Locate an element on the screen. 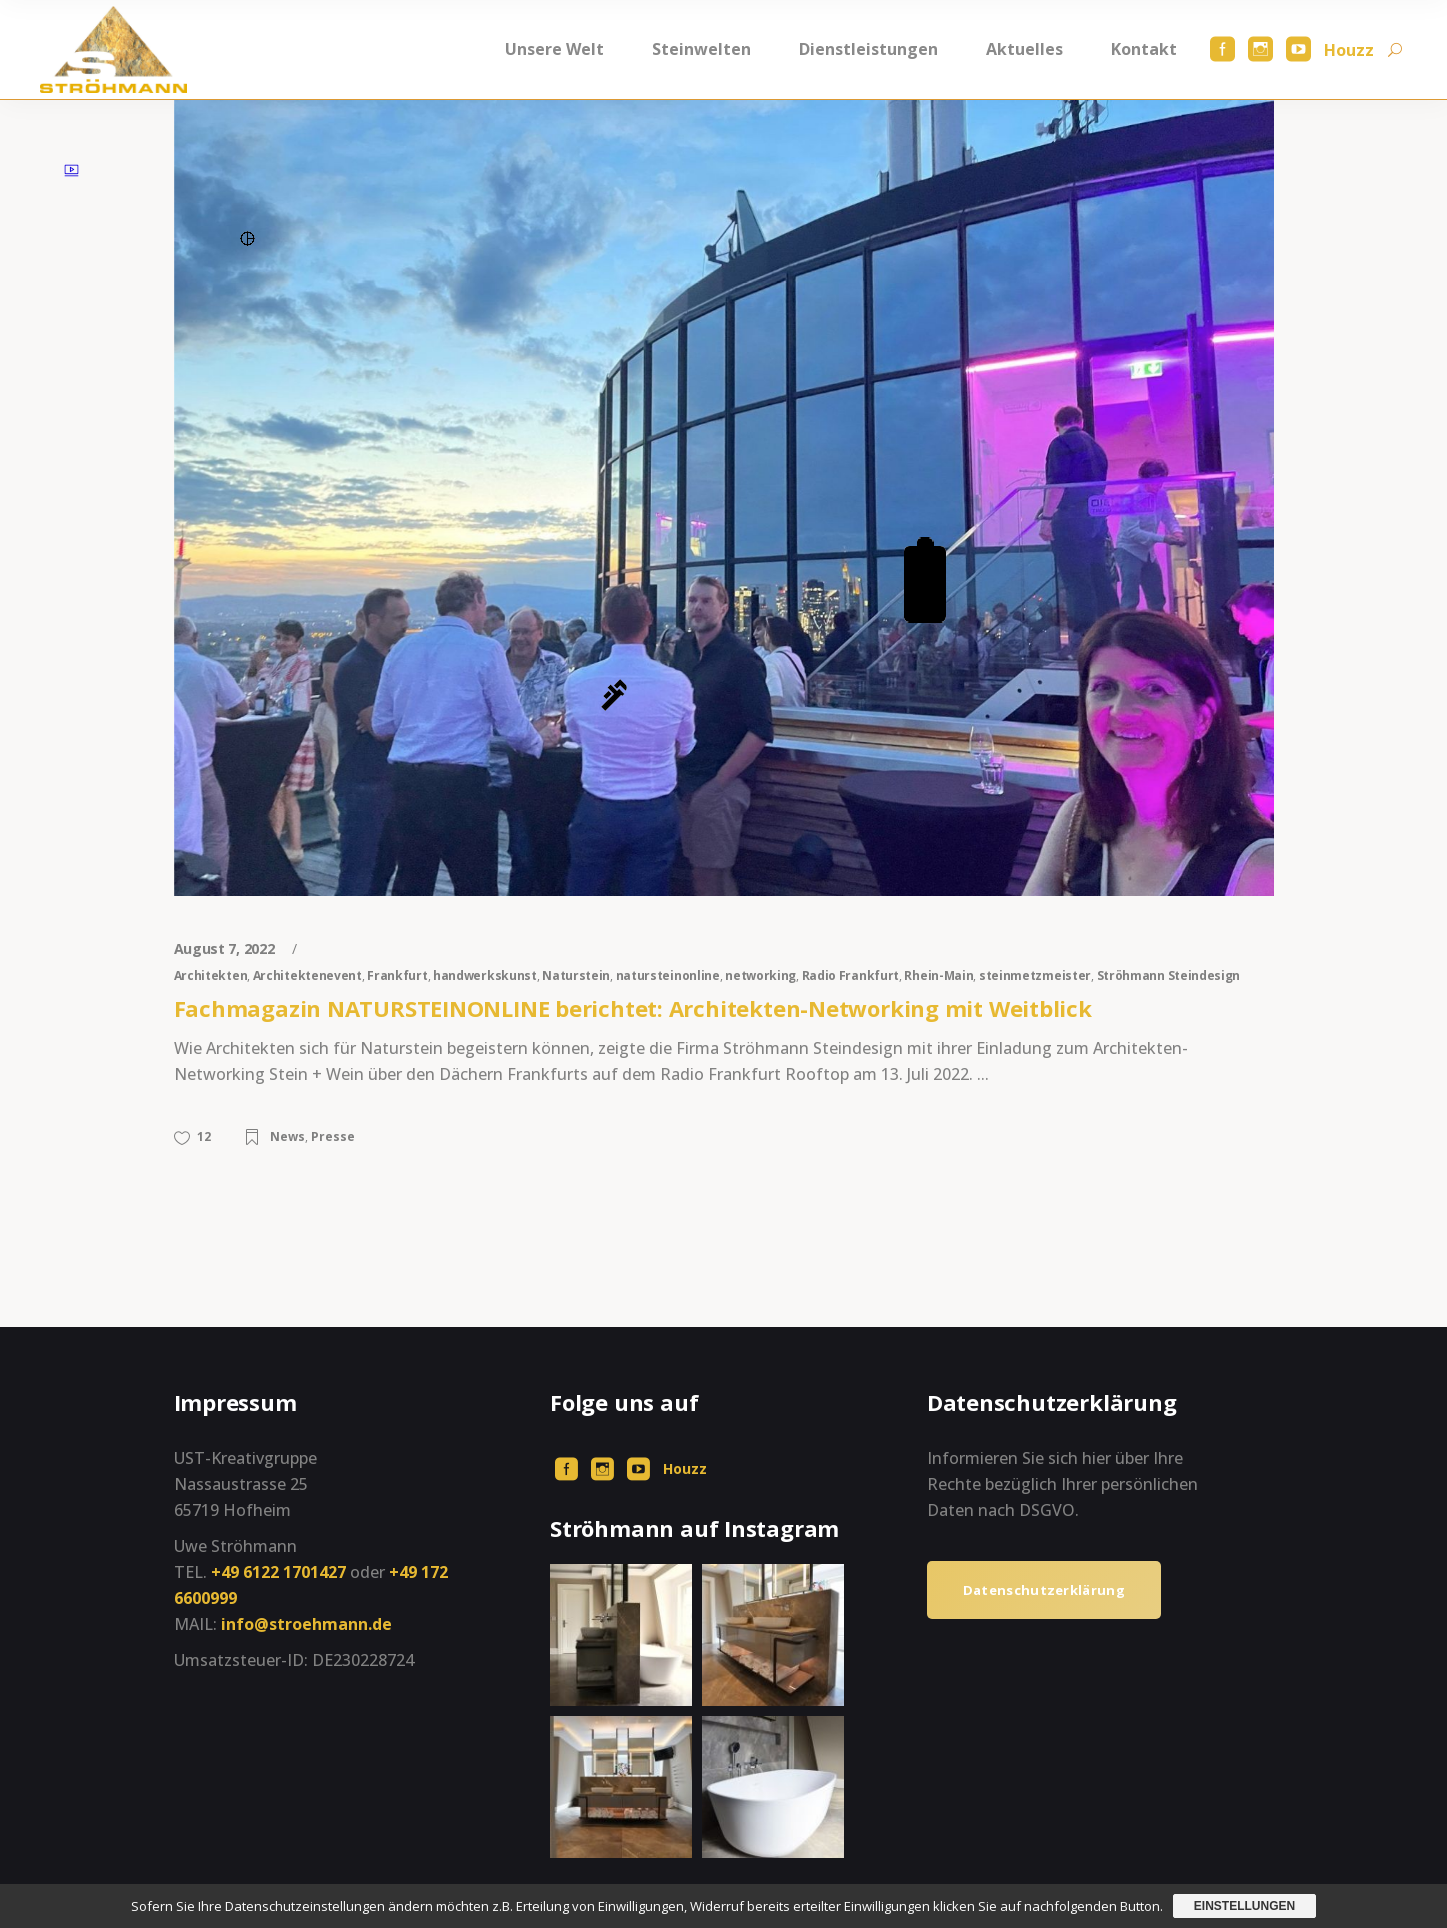  play or watch a video is located at coordinates (71, 170).